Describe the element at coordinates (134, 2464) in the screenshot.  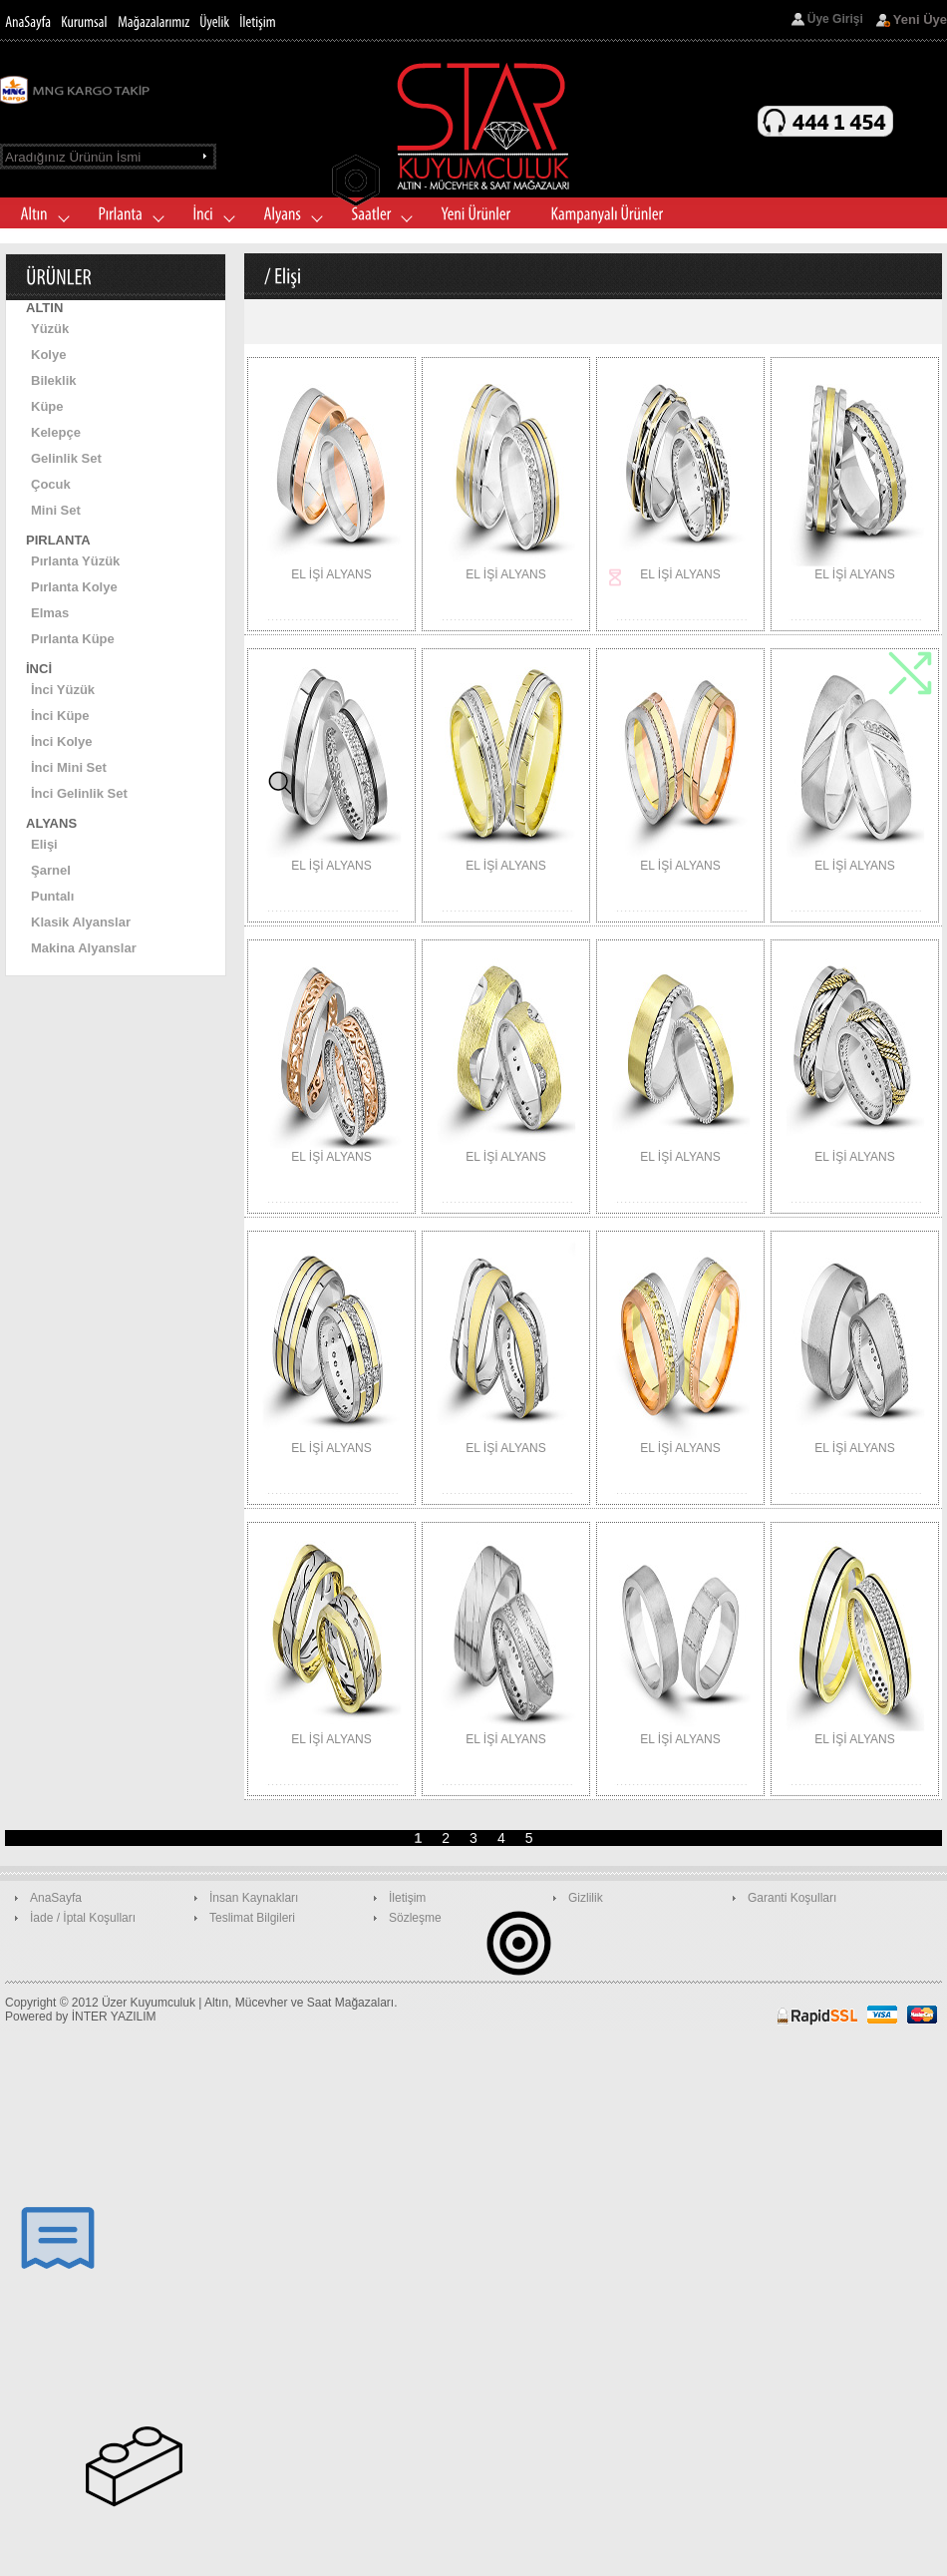
I see `access building blocks or modular components` at that location.